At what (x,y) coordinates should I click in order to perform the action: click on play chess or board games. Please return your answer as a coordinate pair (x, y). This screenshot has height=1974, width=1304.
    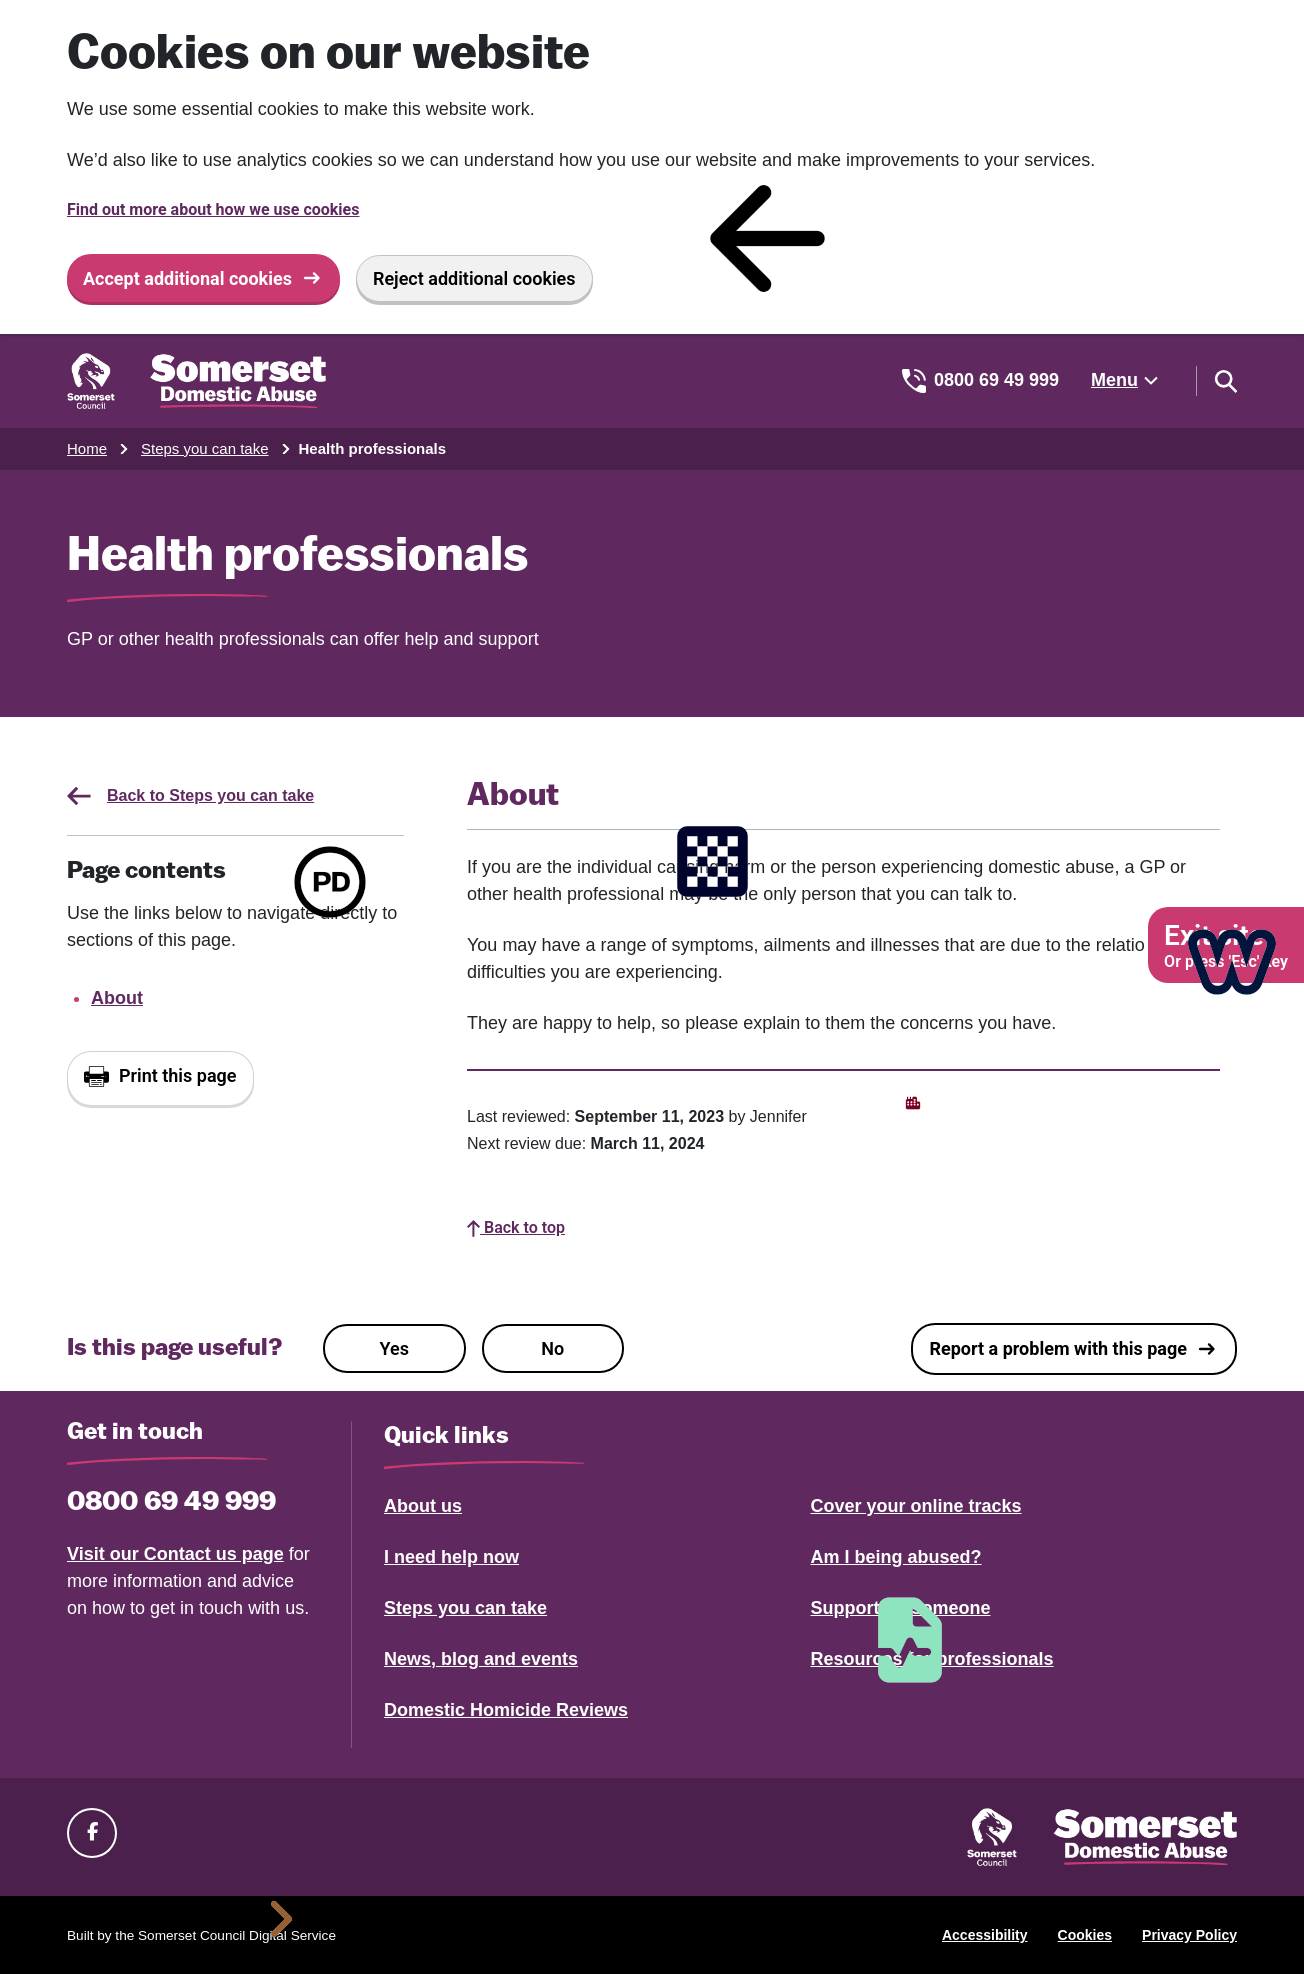
    Looking at the image, I should click on (712, 861).